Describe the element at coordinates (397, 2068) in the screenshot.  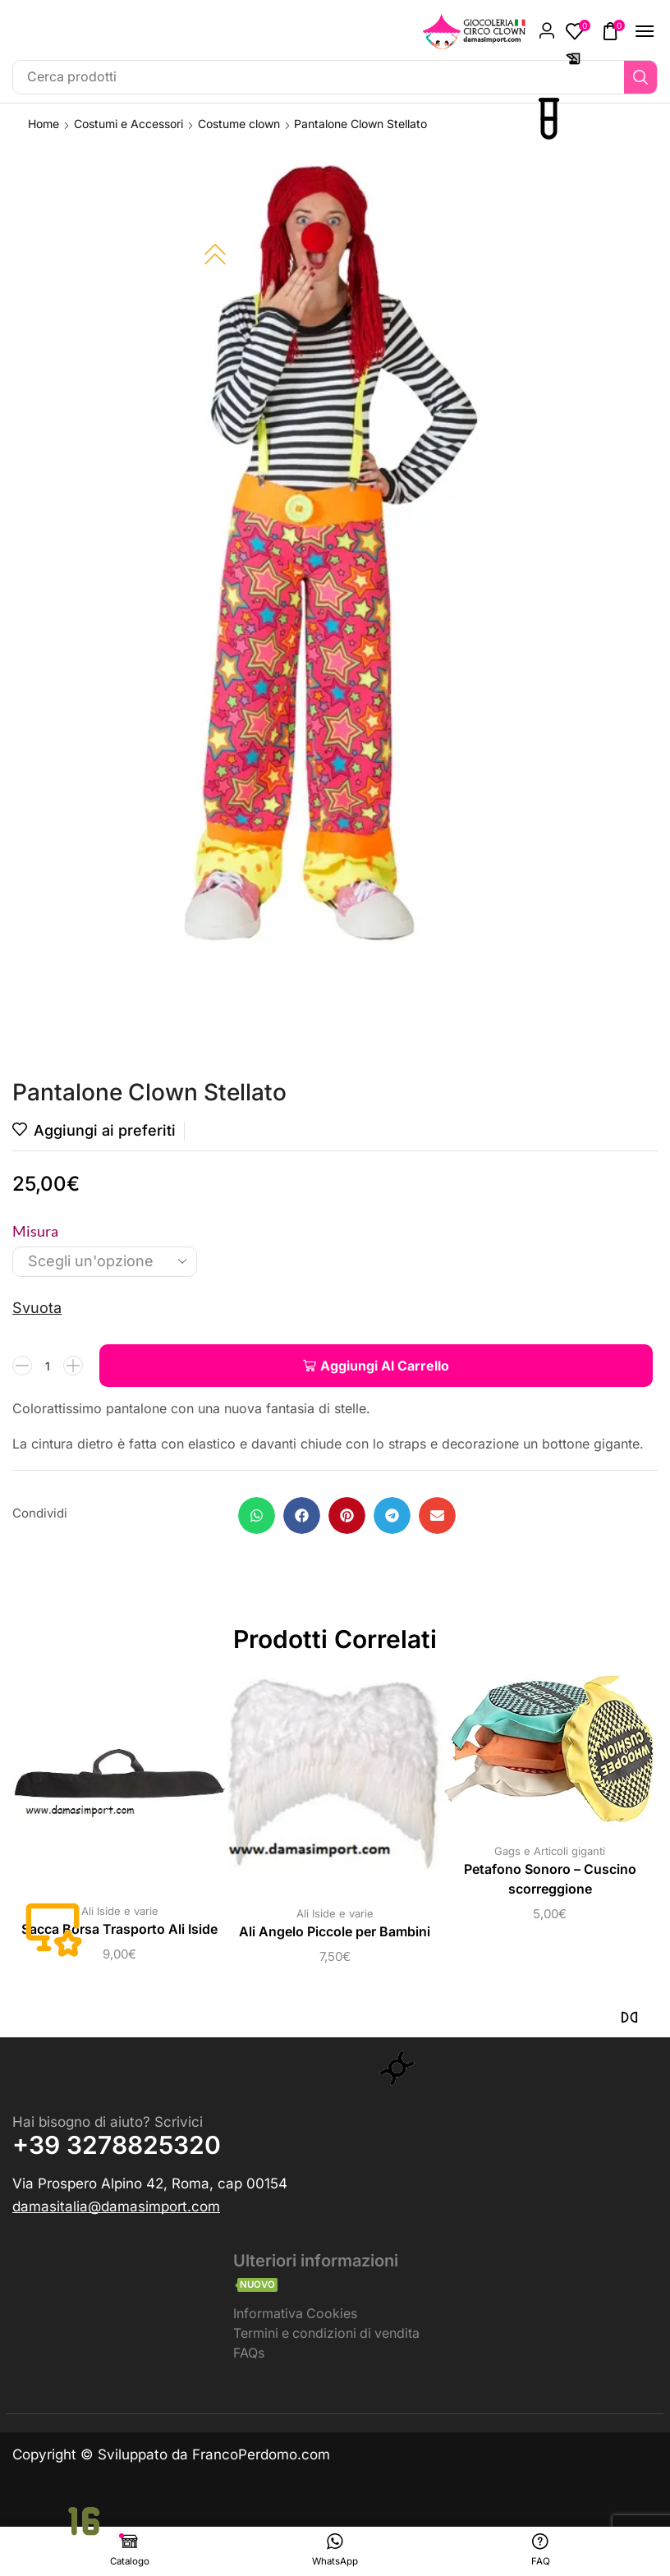
I see `access genetic or DNA-related information` at that location.